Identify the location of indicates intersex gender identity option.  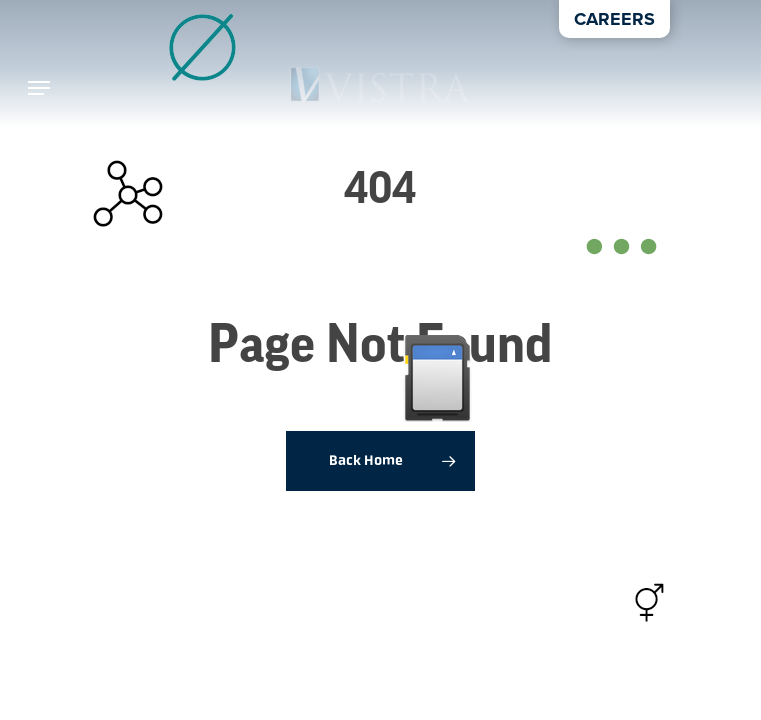
(648, 602).